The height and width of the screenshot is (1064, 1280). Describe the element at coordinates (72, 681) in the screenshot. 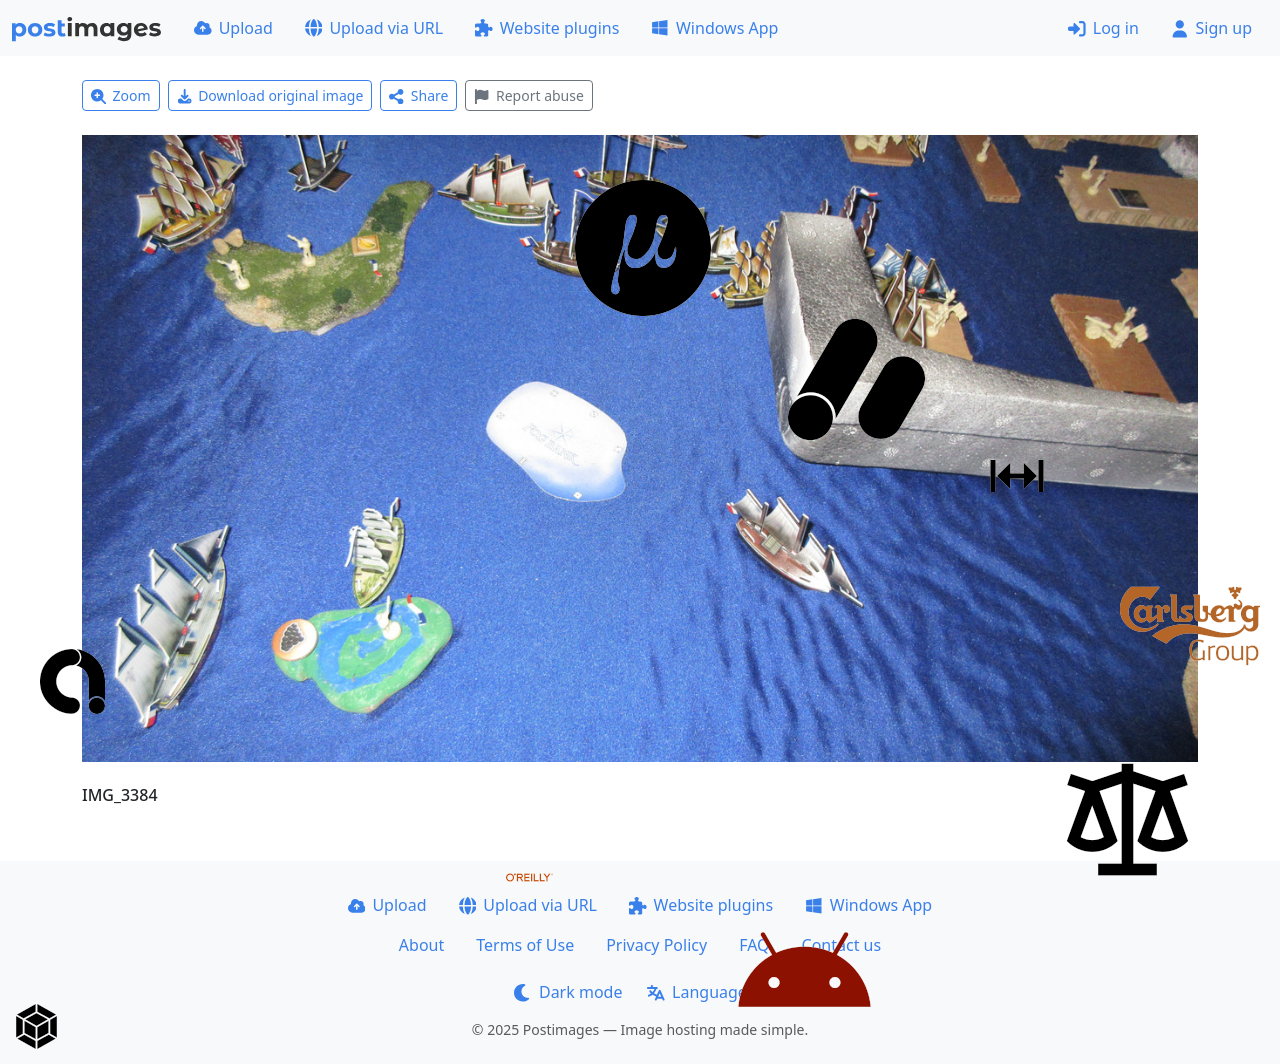

I see `google admob logo` at that location.